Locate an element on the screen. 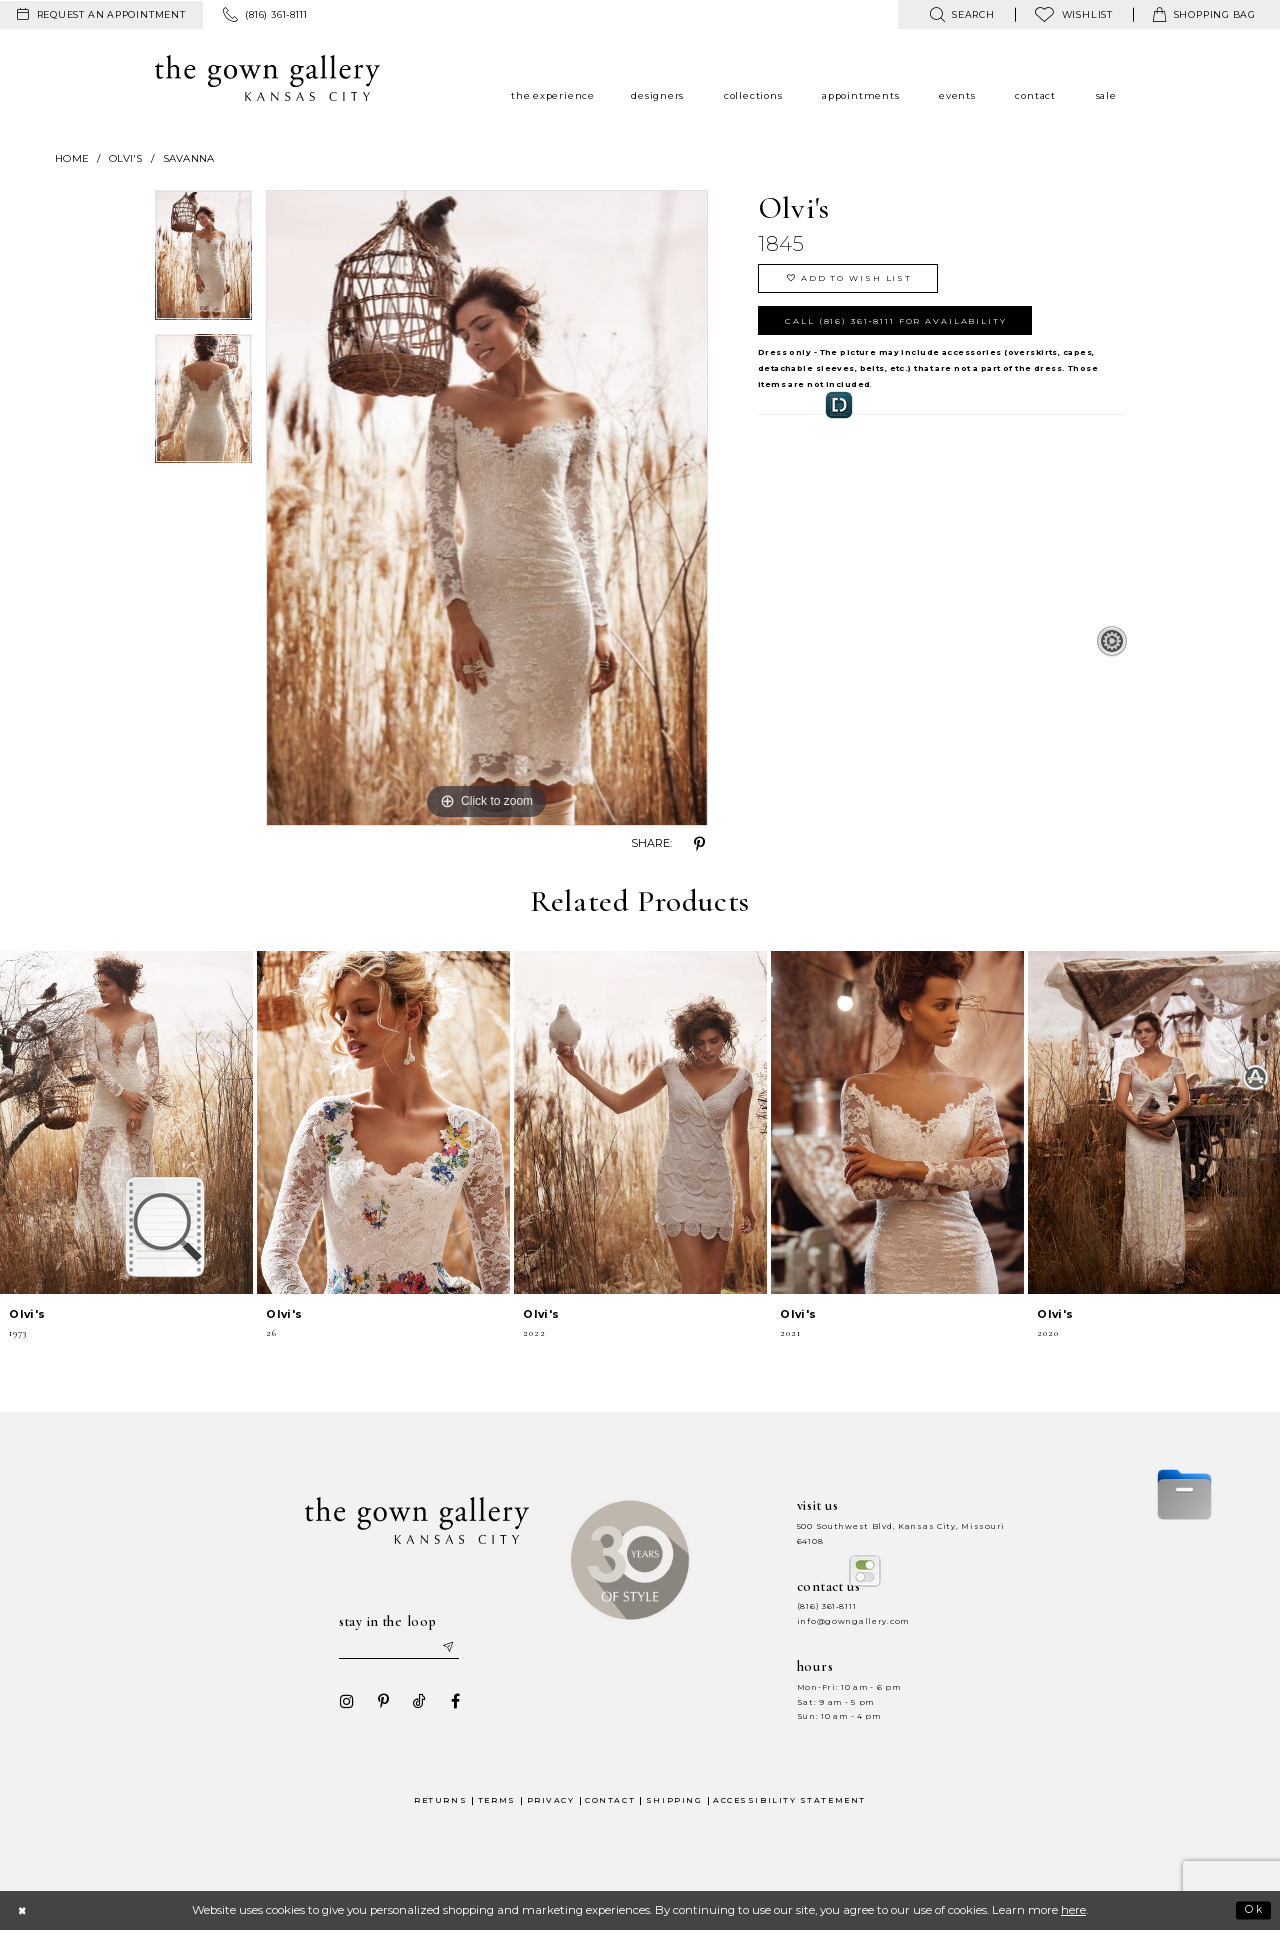 Image resolution: width=1280 pixels, height=1935 pixels. open settings or preferences is located at coordinates (1112, 641).